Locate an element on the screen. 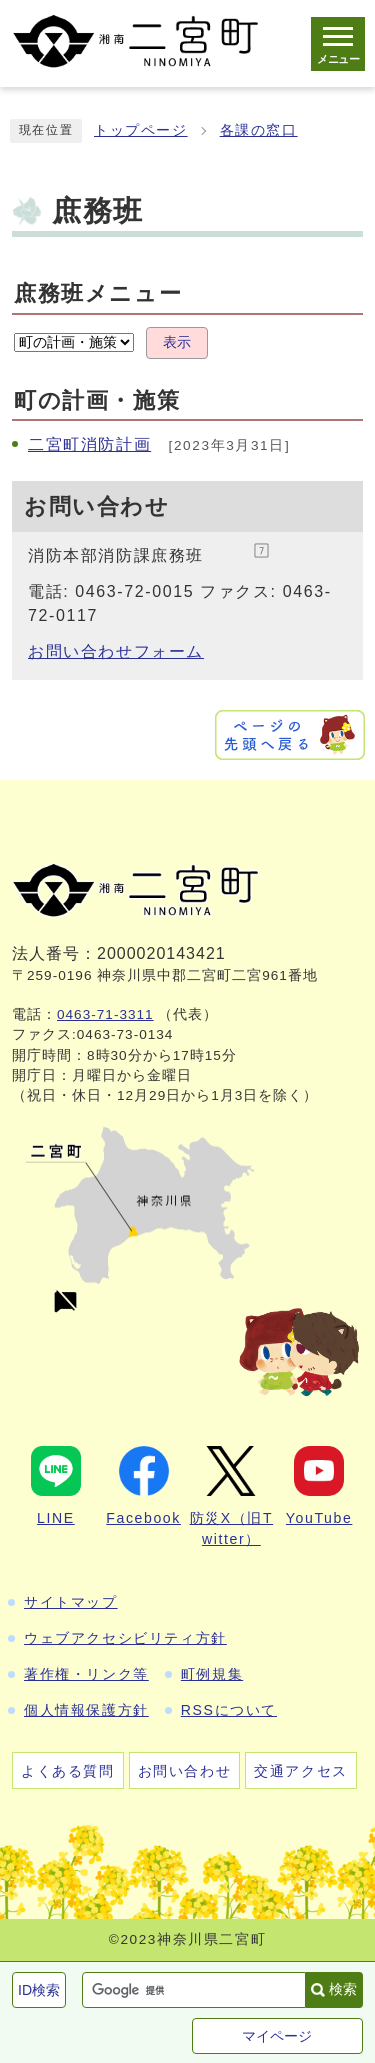  select or input the number seven is located at coordinates (261, 550).